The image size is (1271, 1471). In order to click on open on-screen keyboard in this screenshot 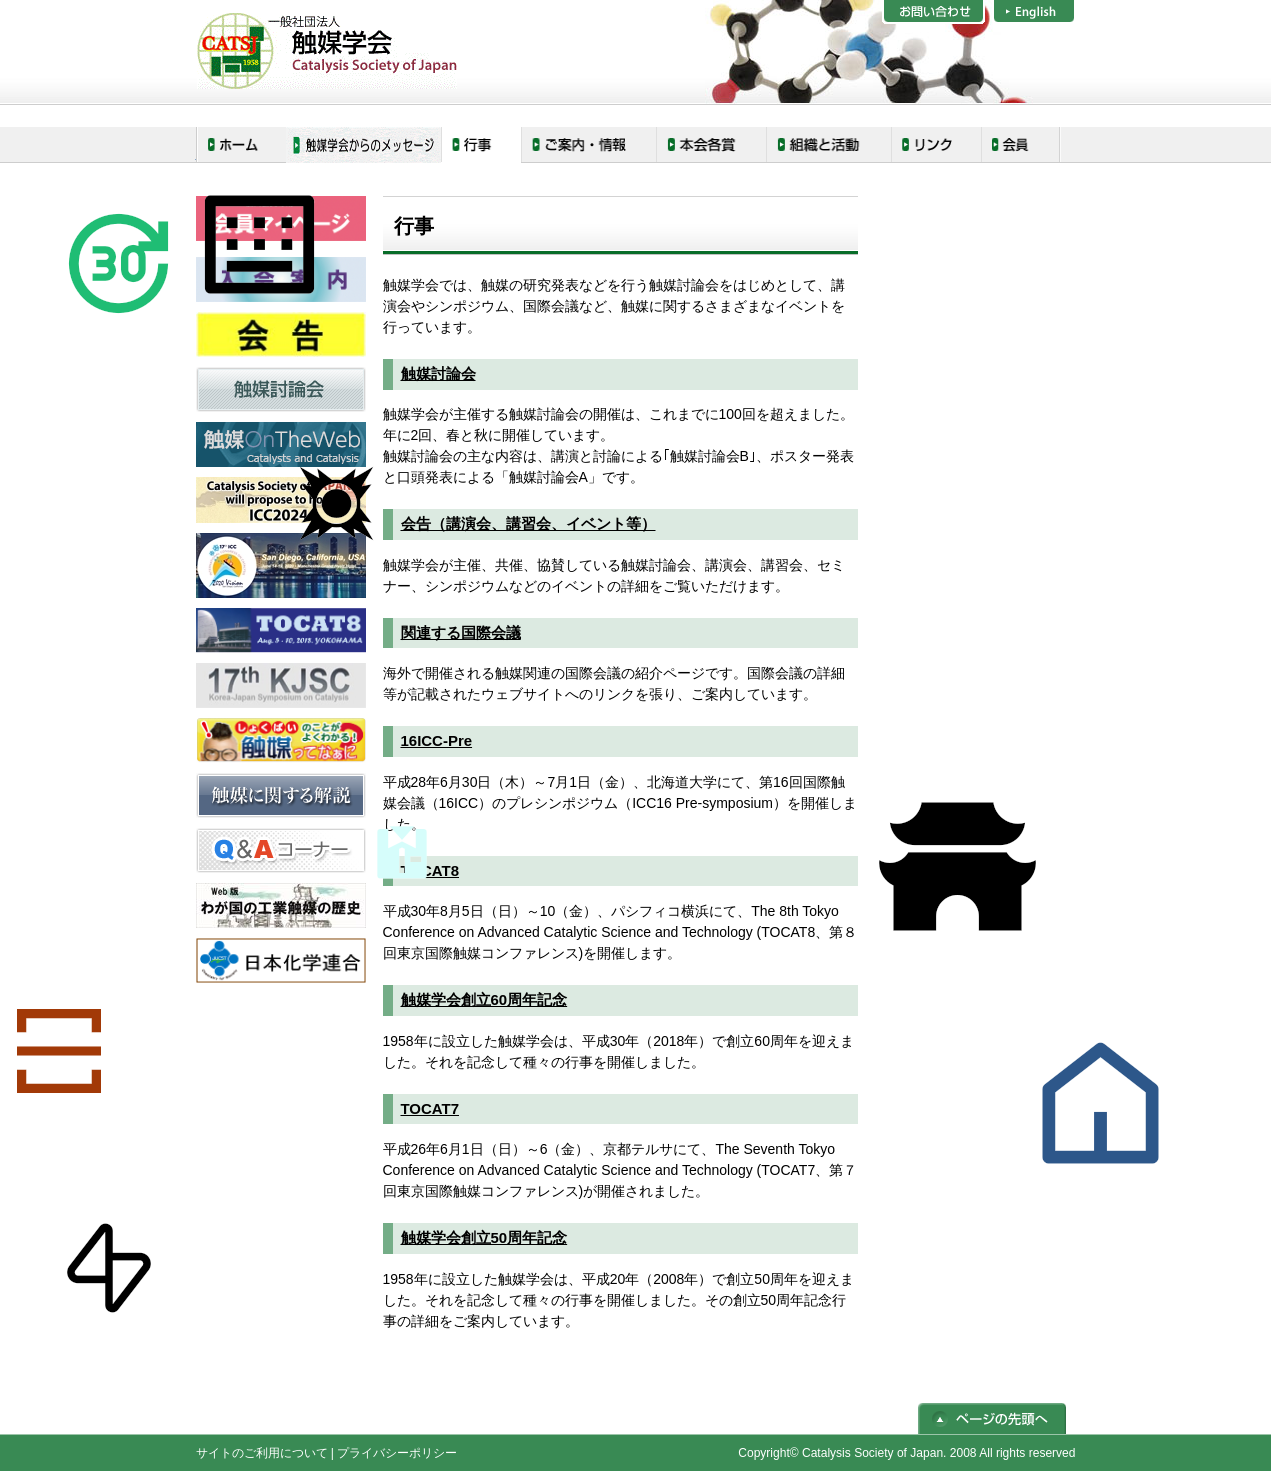, I will do `click(259, 244)`.